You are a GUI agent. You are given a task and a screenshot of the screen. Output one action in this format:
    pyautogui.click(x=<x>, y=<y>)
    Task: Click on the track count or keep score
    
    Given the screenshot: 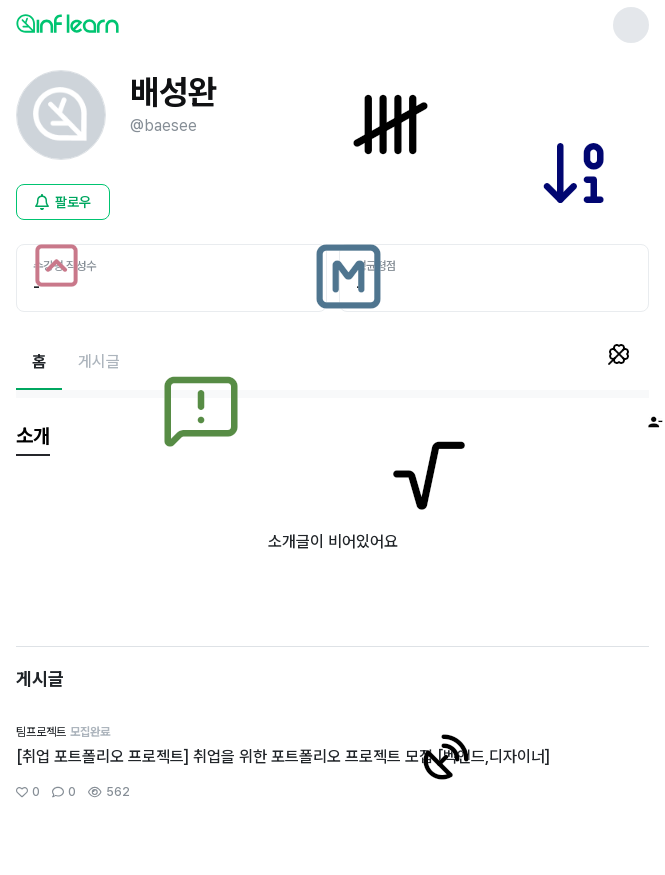 What is the action you would take?
    pyautogui.click(x=390, y=124)
    